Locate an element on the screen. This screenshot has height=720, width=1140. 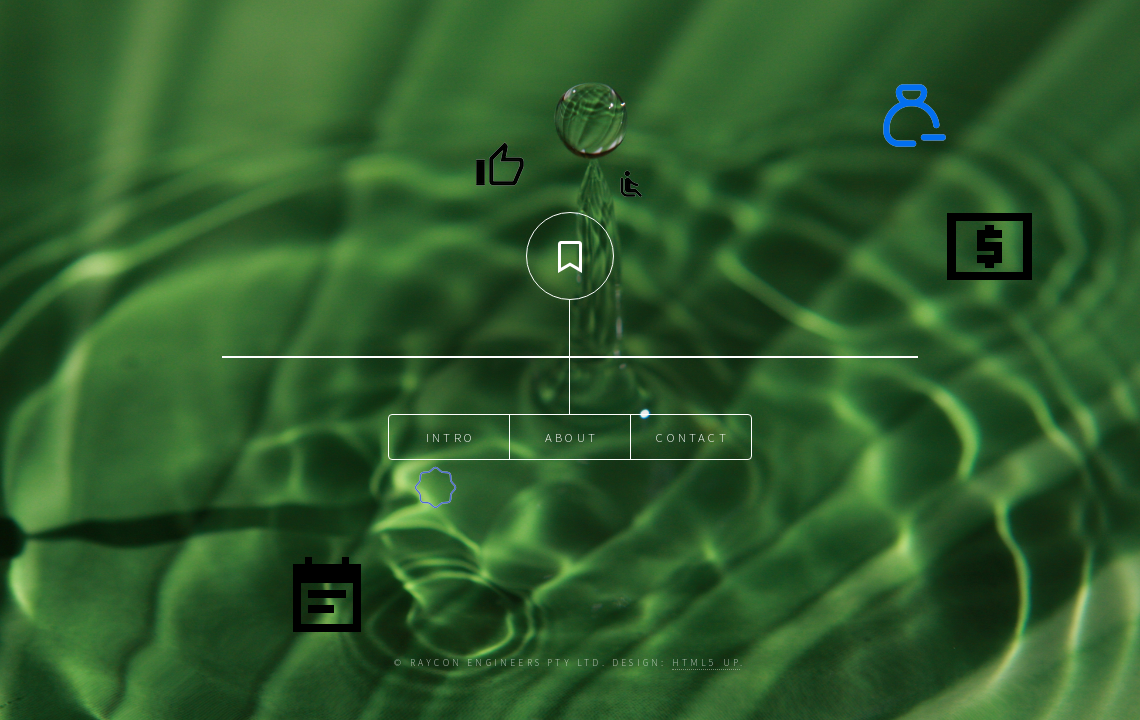
deduct funds or reduce balance is located at coordinates (911, 115).